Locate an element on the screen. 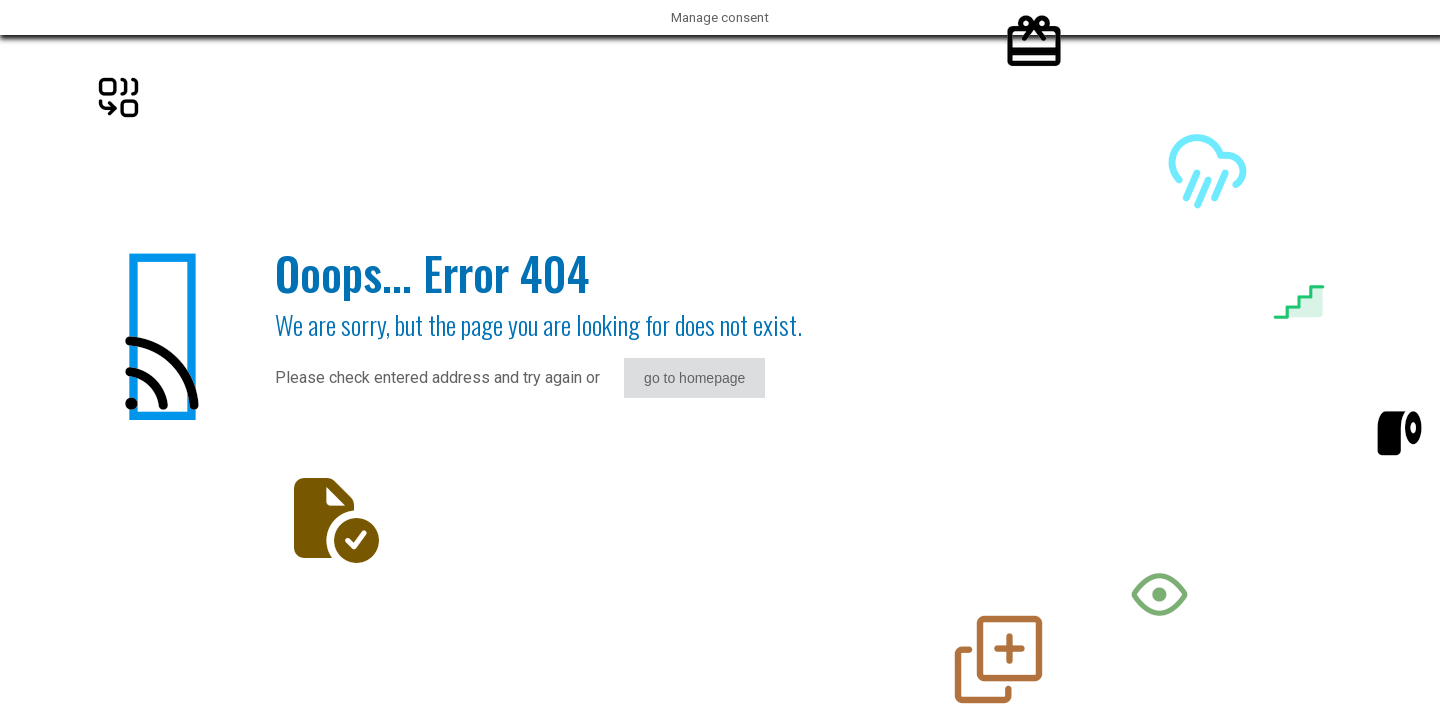 The height and width of the screenshot is (720, 1440). indicates restroom or bathroom location is located at coordinates (1399, 430).